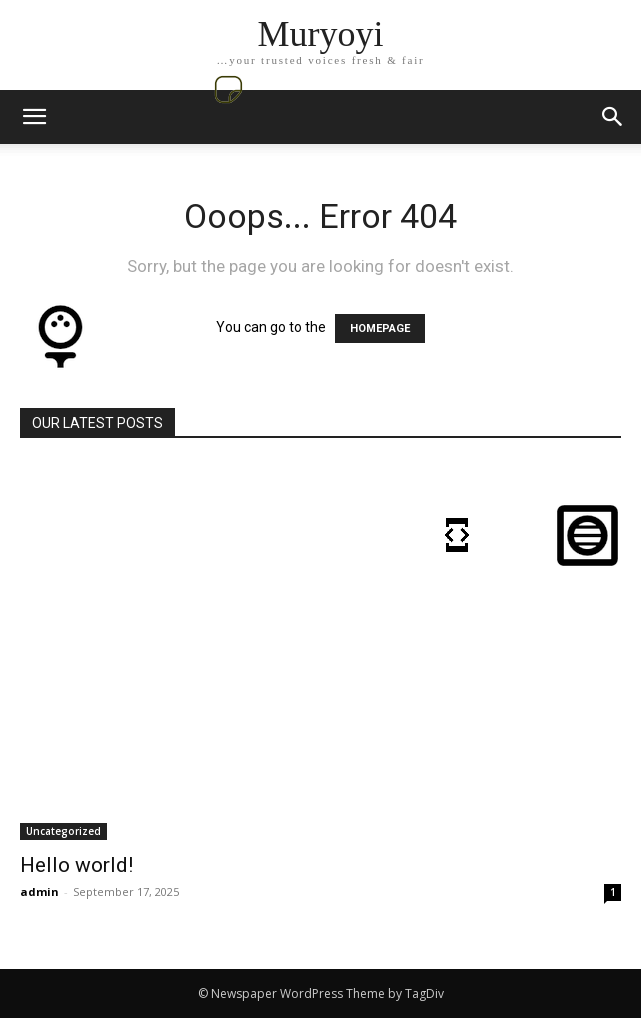 The height and width of the screenshot is (1018, 641). What do you see at coordinates (587, 535) in the screenshot?
I see `access heating and cooling controls` at bounding box center [587, 535].